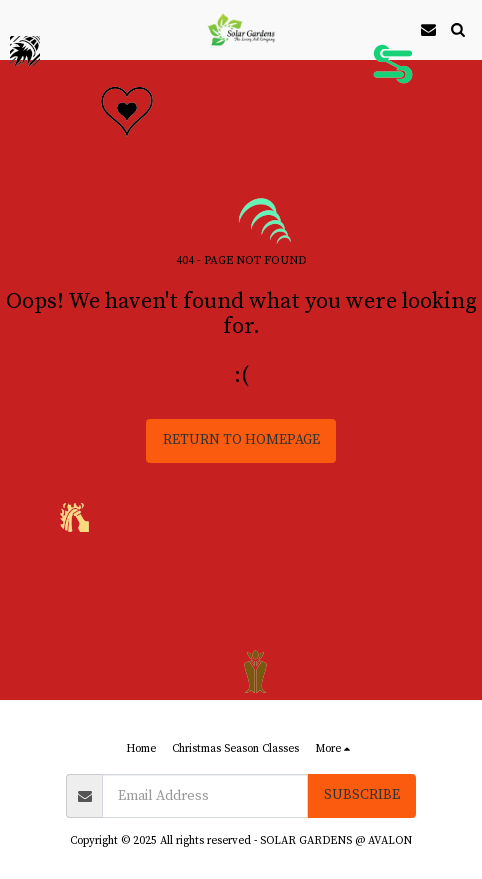  What do you see at coordinates (25, 51) in the screenshot?
I see `activate boost or turbo mode` at bounding box center [25, 51].